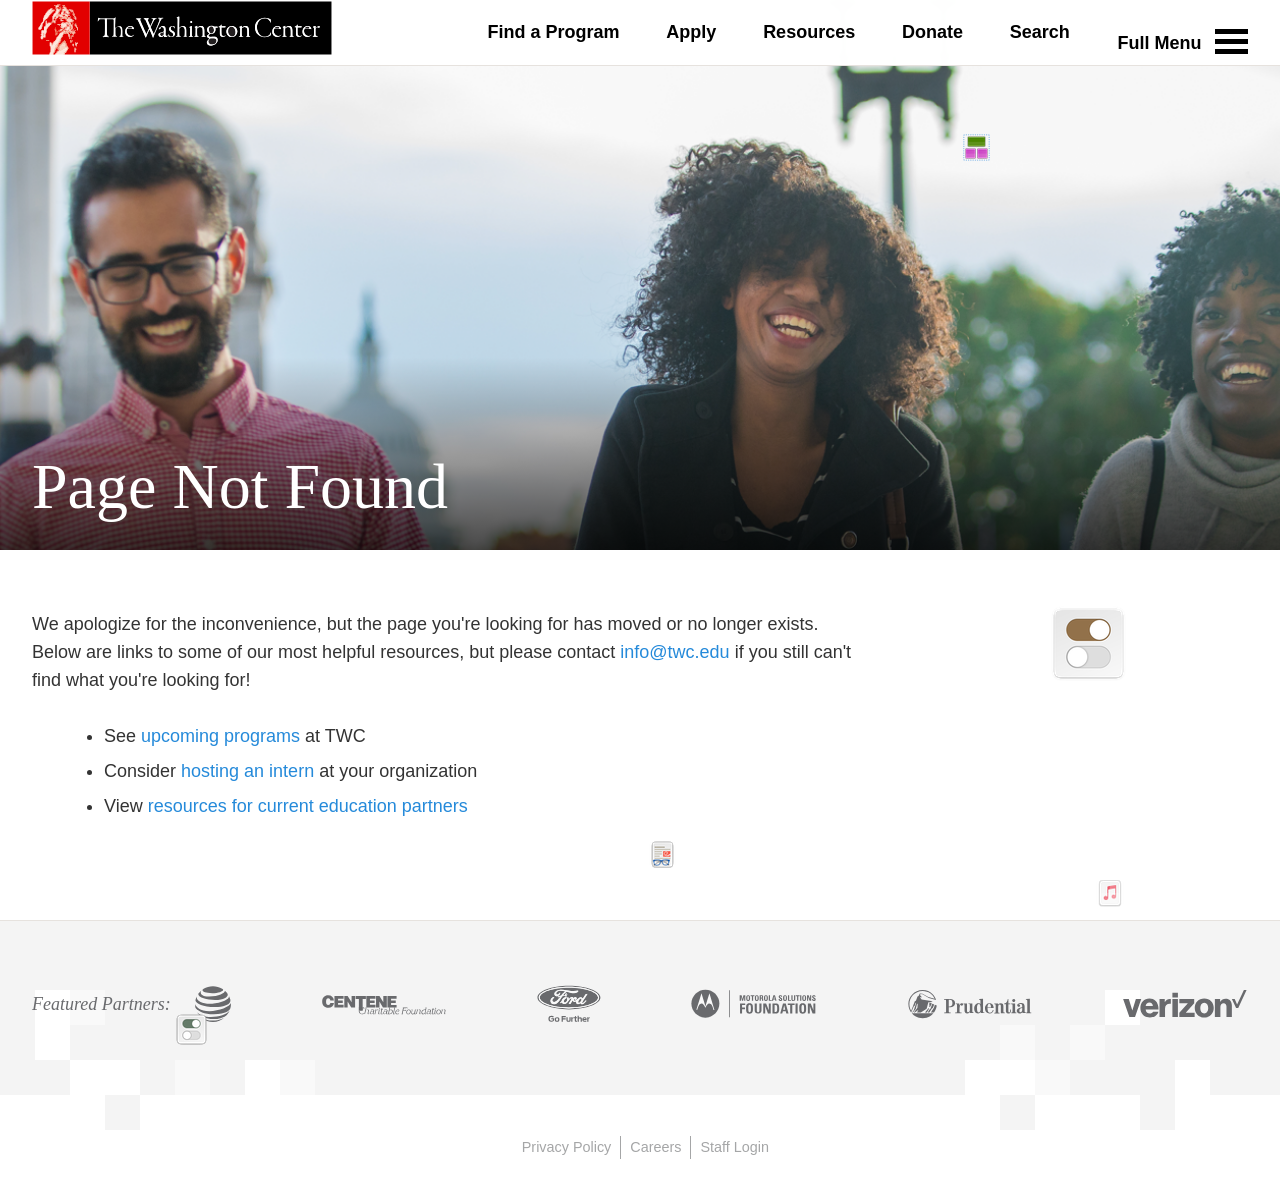  Describe the element at coordinates (976, 147) in the screenshot. I see `select all items in the current view` at that location.